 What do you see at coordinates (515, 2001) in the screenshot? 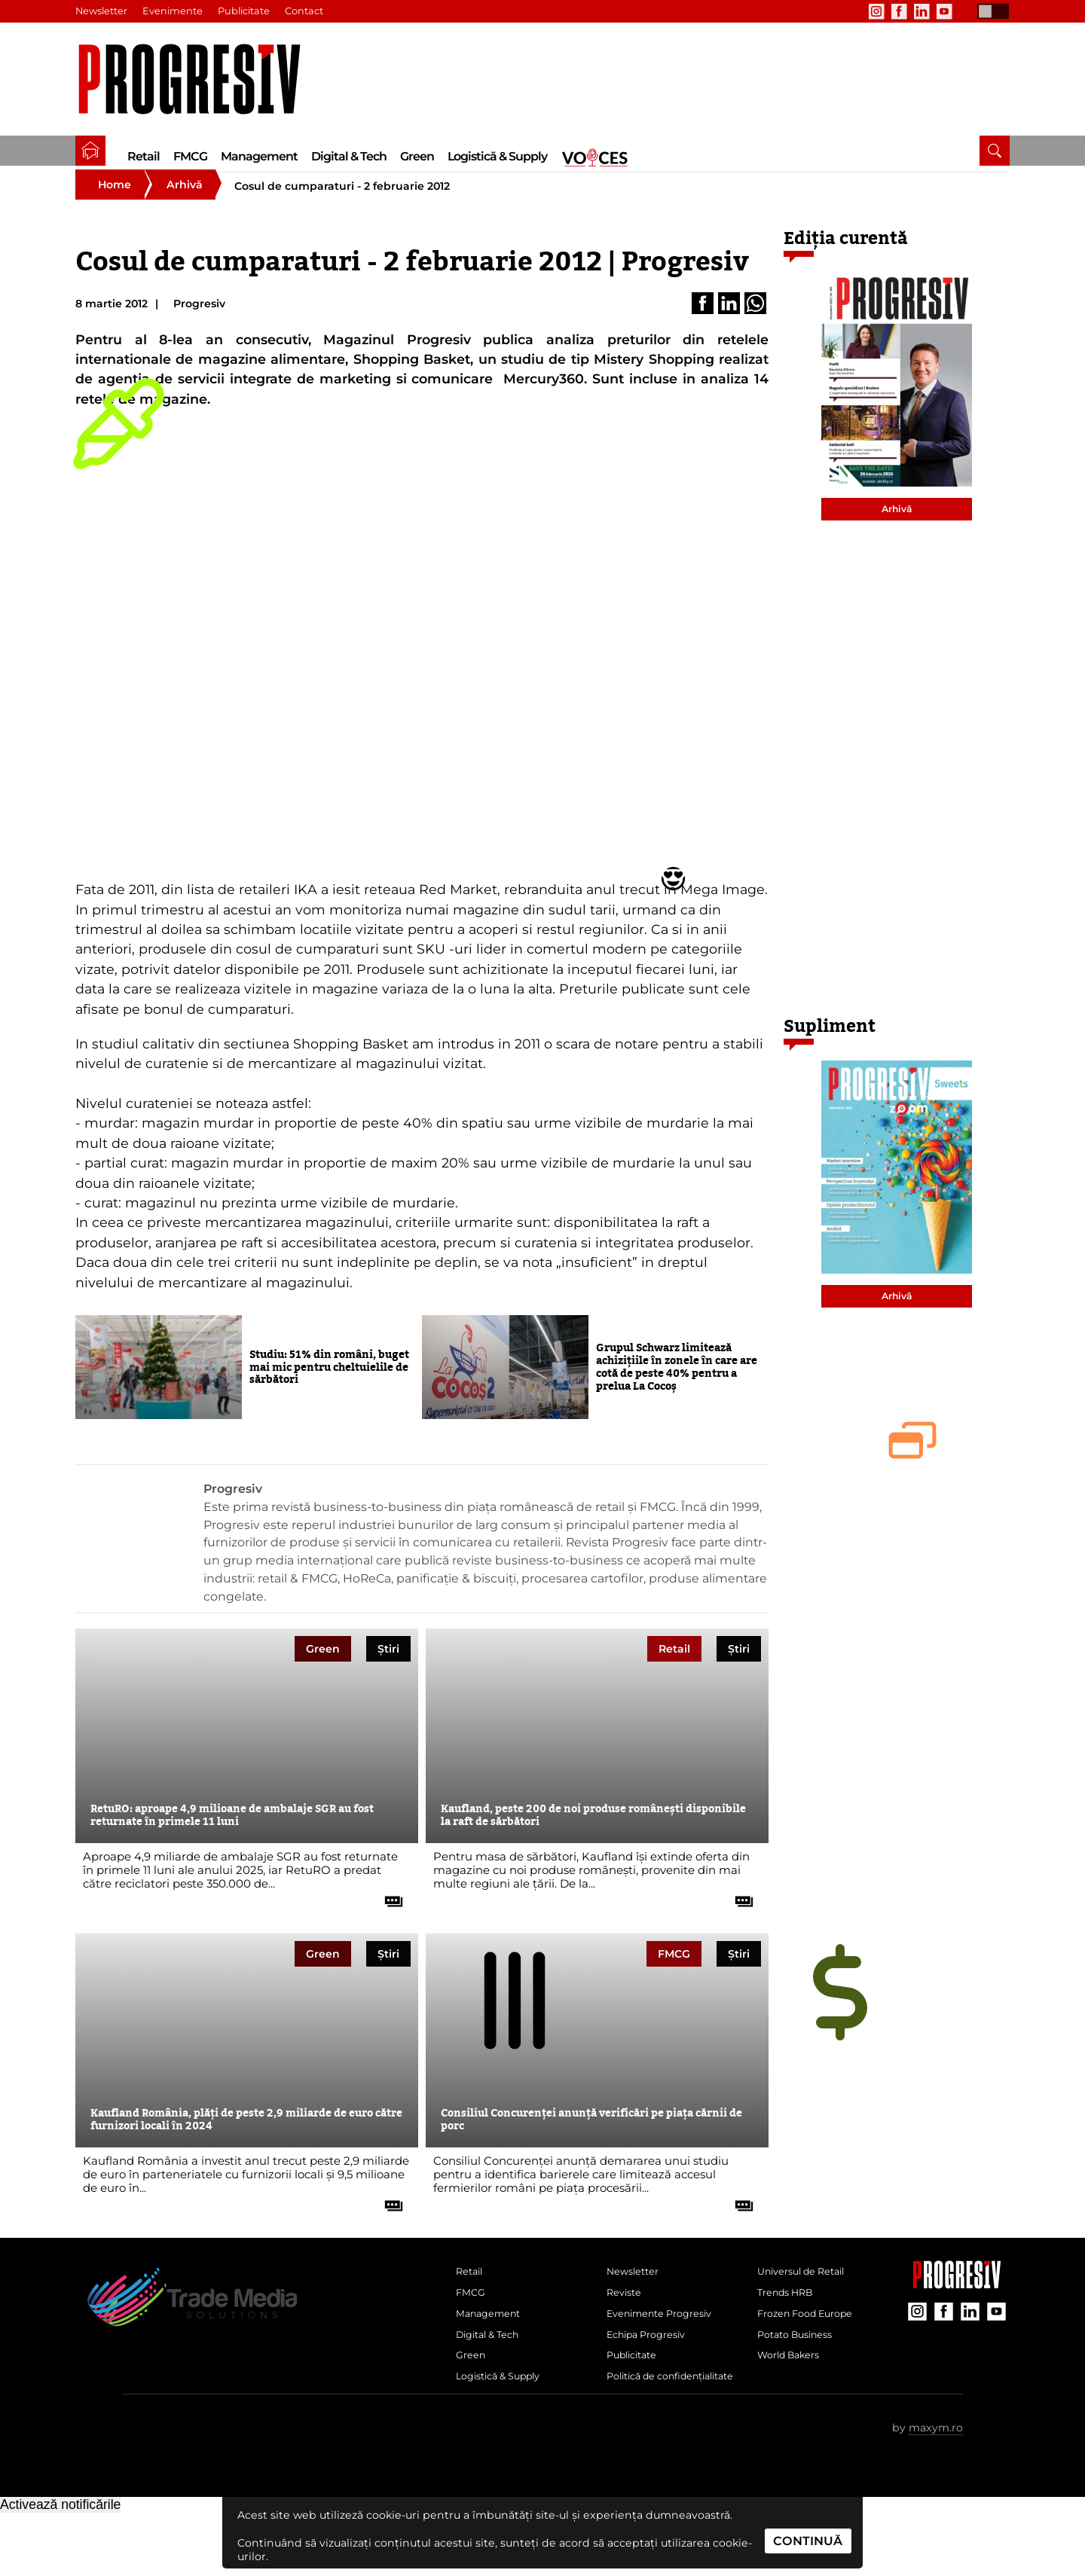
I see `indicates a count of three` at bounding box center [515, 2001].